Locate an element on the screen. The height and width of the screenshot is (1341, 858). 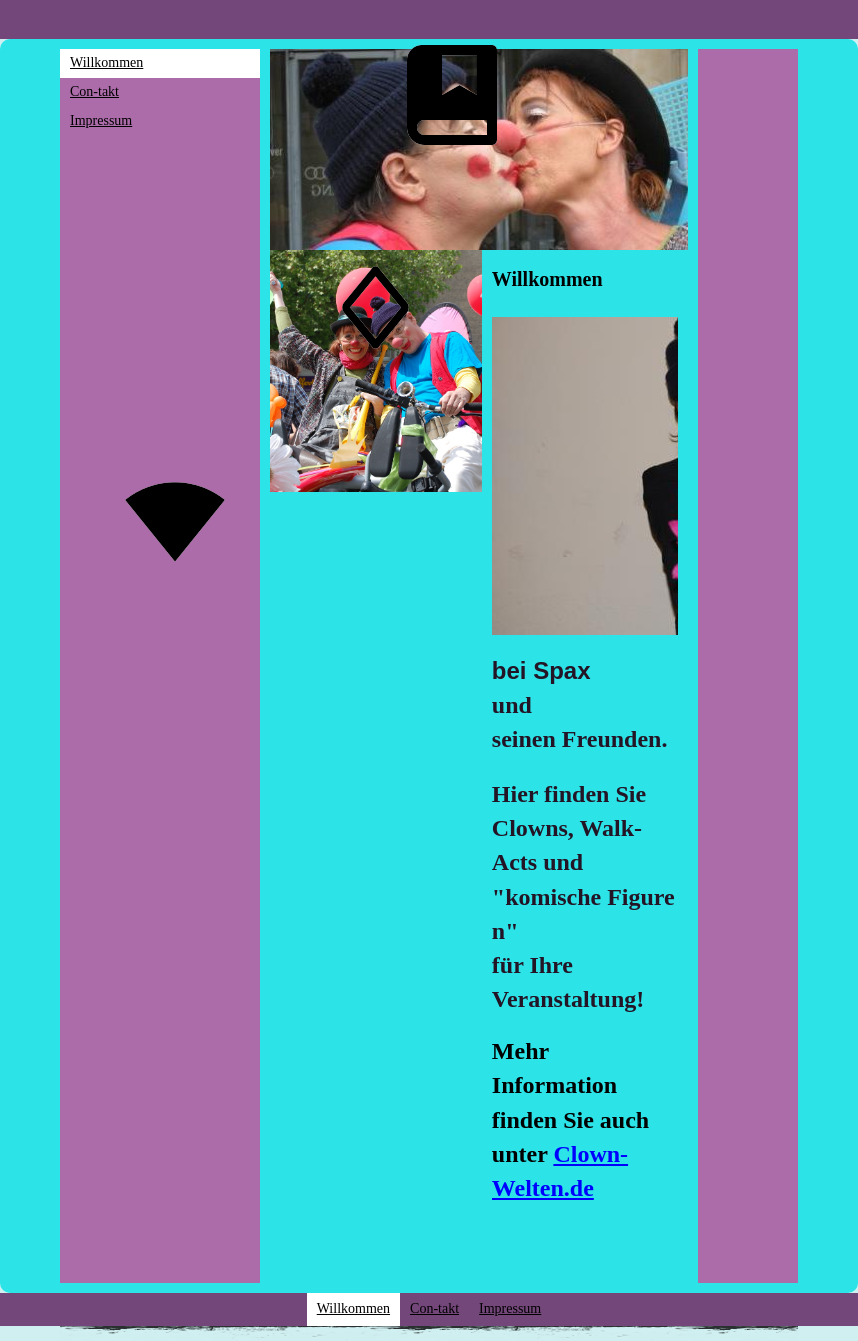
indicates the diamonds suit in a card game is located at coordinates (375, 307).